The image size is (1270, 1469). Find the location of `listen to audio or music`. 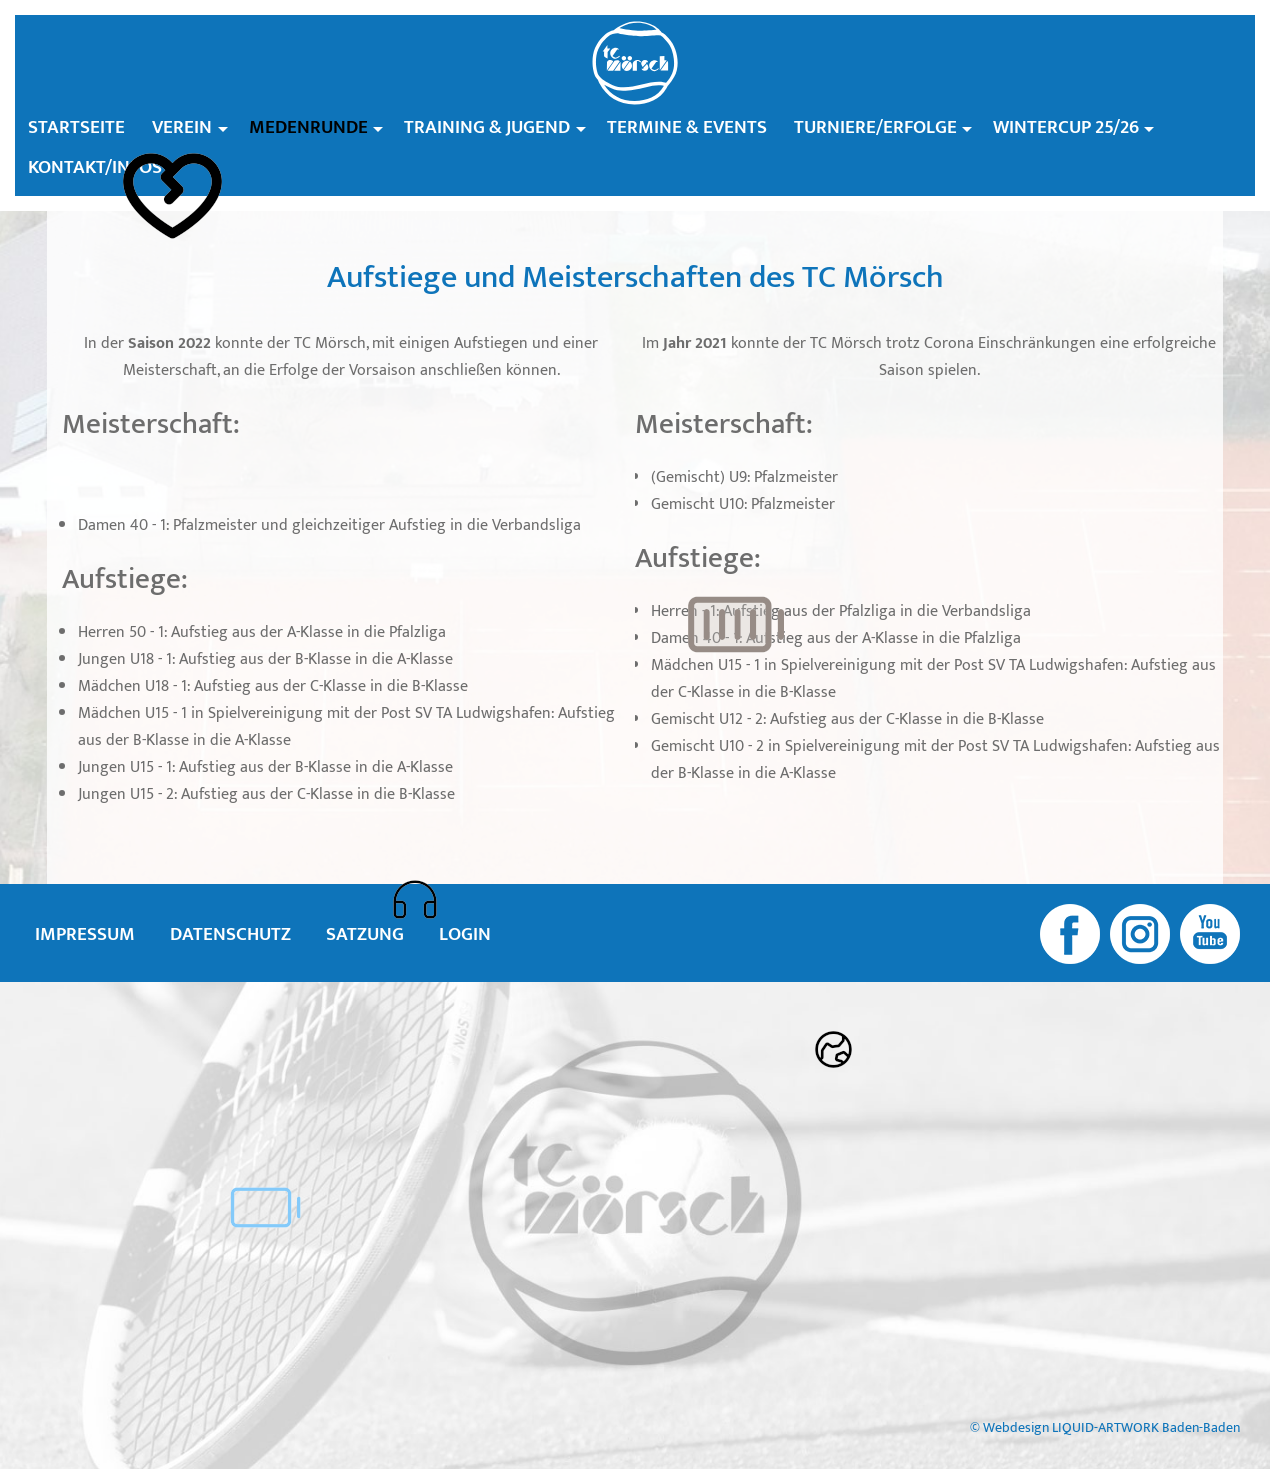

listen to audio or music is located at coordinates (415, 902).